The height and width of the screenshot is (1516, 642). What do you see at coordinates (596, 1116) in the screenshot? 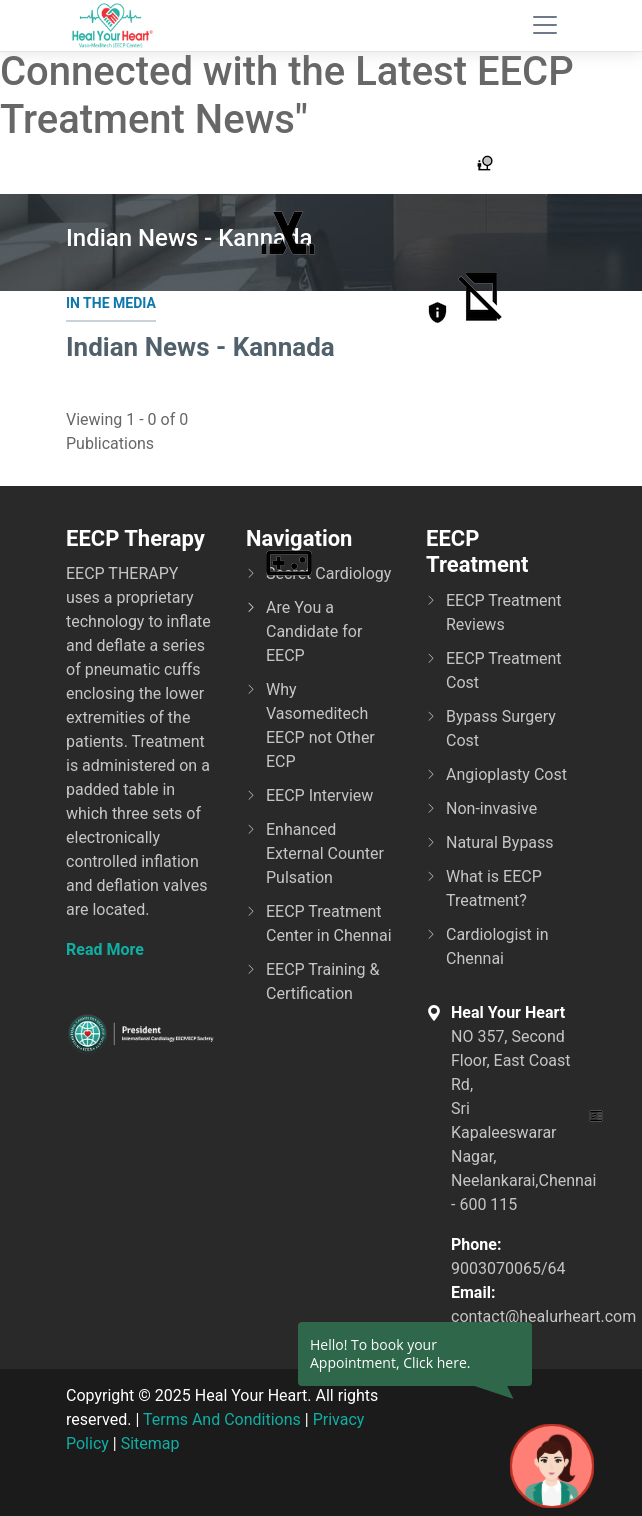
I see `access microwave controls or settings` at bounding box center [596, 1116].